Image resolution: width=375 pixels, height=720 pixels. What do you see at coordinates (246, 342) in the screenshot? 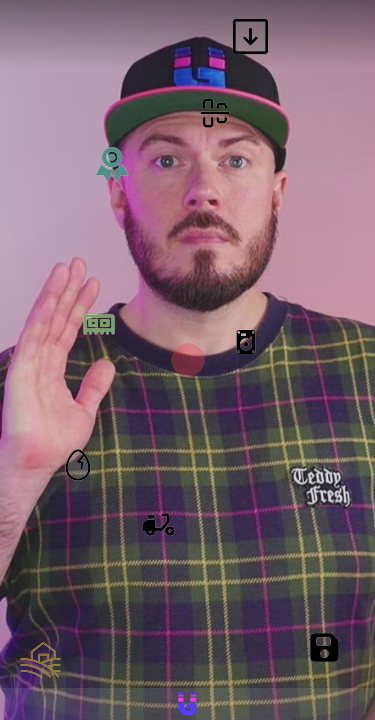
I see `access storage or disk settings` at bounding box center [246, 342].